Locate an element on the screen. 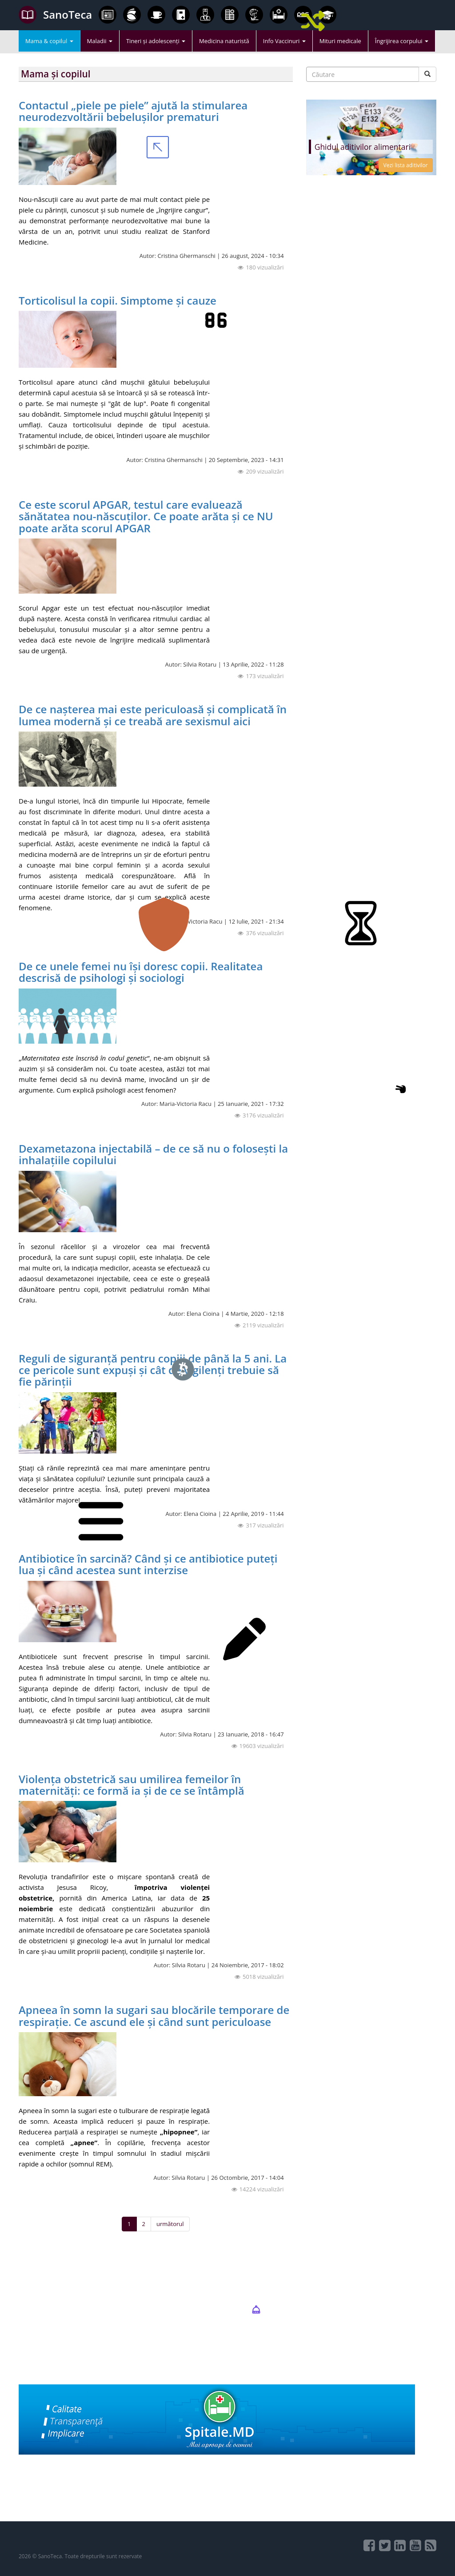 The height and width of the screenshot is (2576, 455). security or protection settings is located at coordinates (164, 924).